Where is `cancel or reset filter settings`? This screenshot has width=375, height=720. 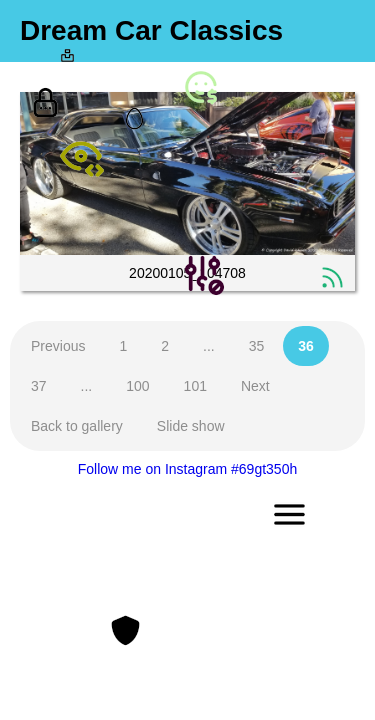
cancel or reset filter settings is located at coordinates (202, 273).